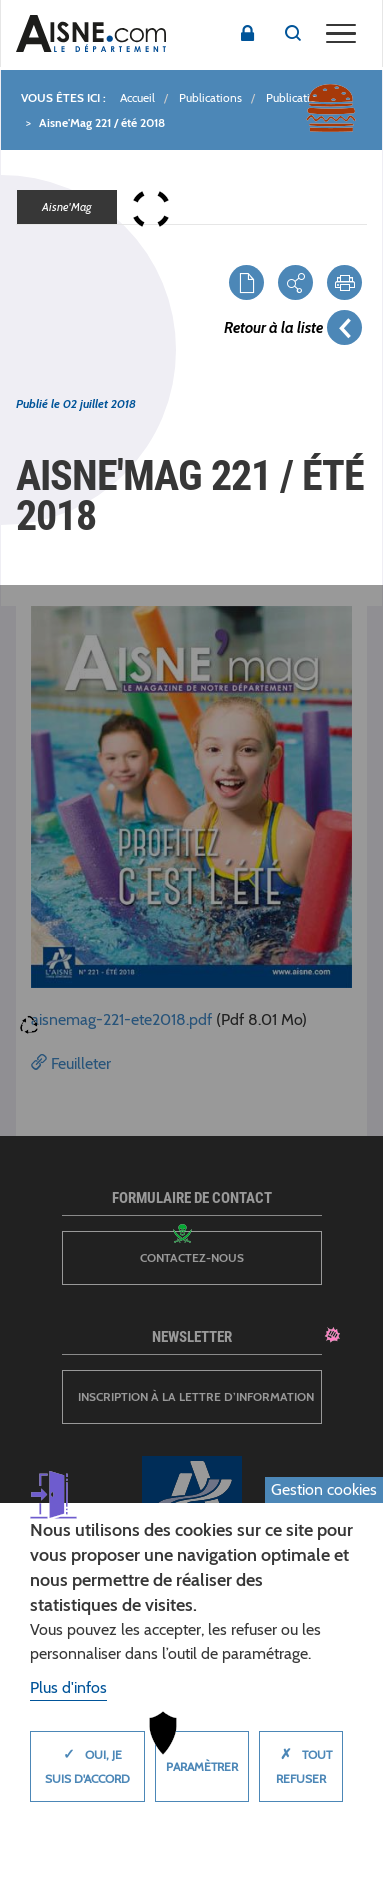 The image size is (383, 1903). Describe the element at coordinates (151, 209) in the screenshot. I see `tap to select an item or target` at that location.